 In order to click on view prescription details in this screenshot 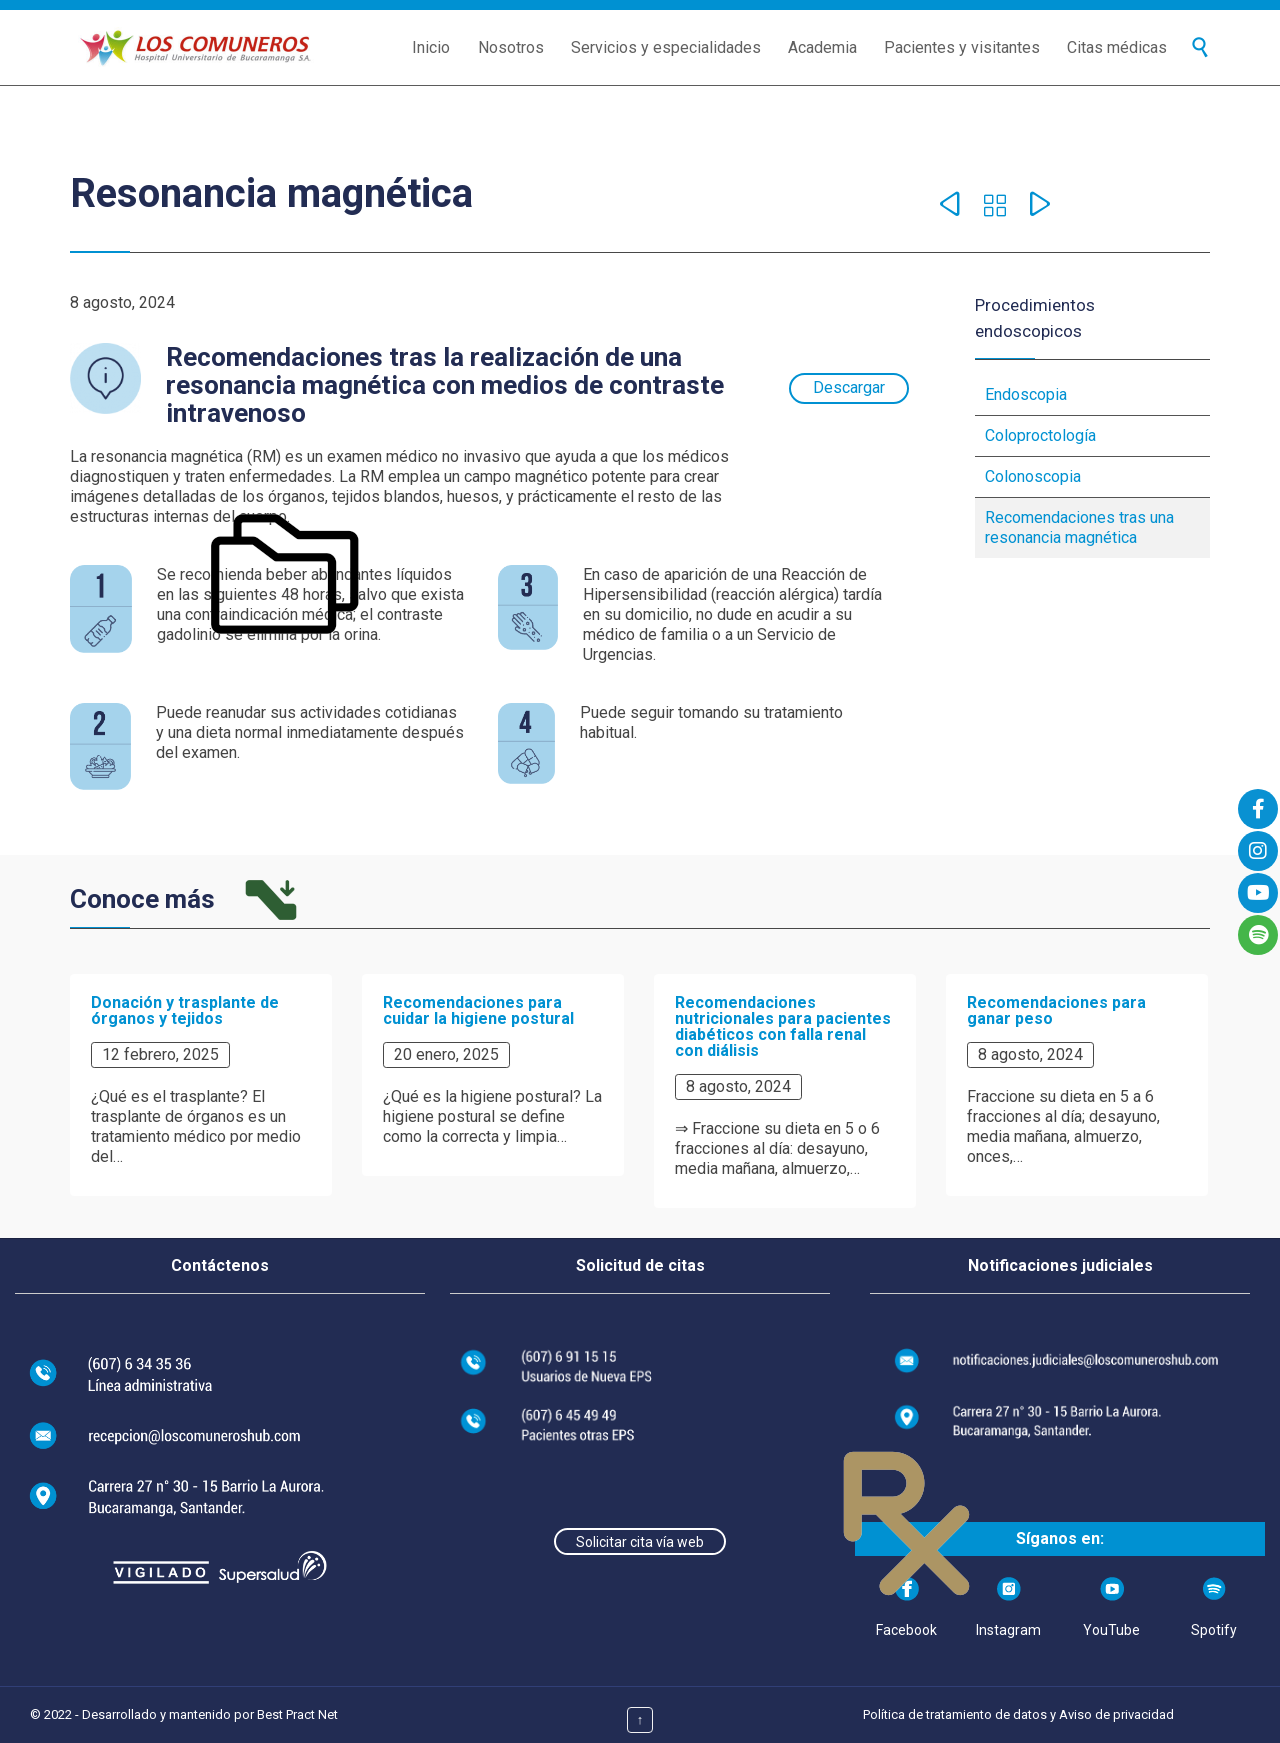, I will do `click(906, 1523)`.